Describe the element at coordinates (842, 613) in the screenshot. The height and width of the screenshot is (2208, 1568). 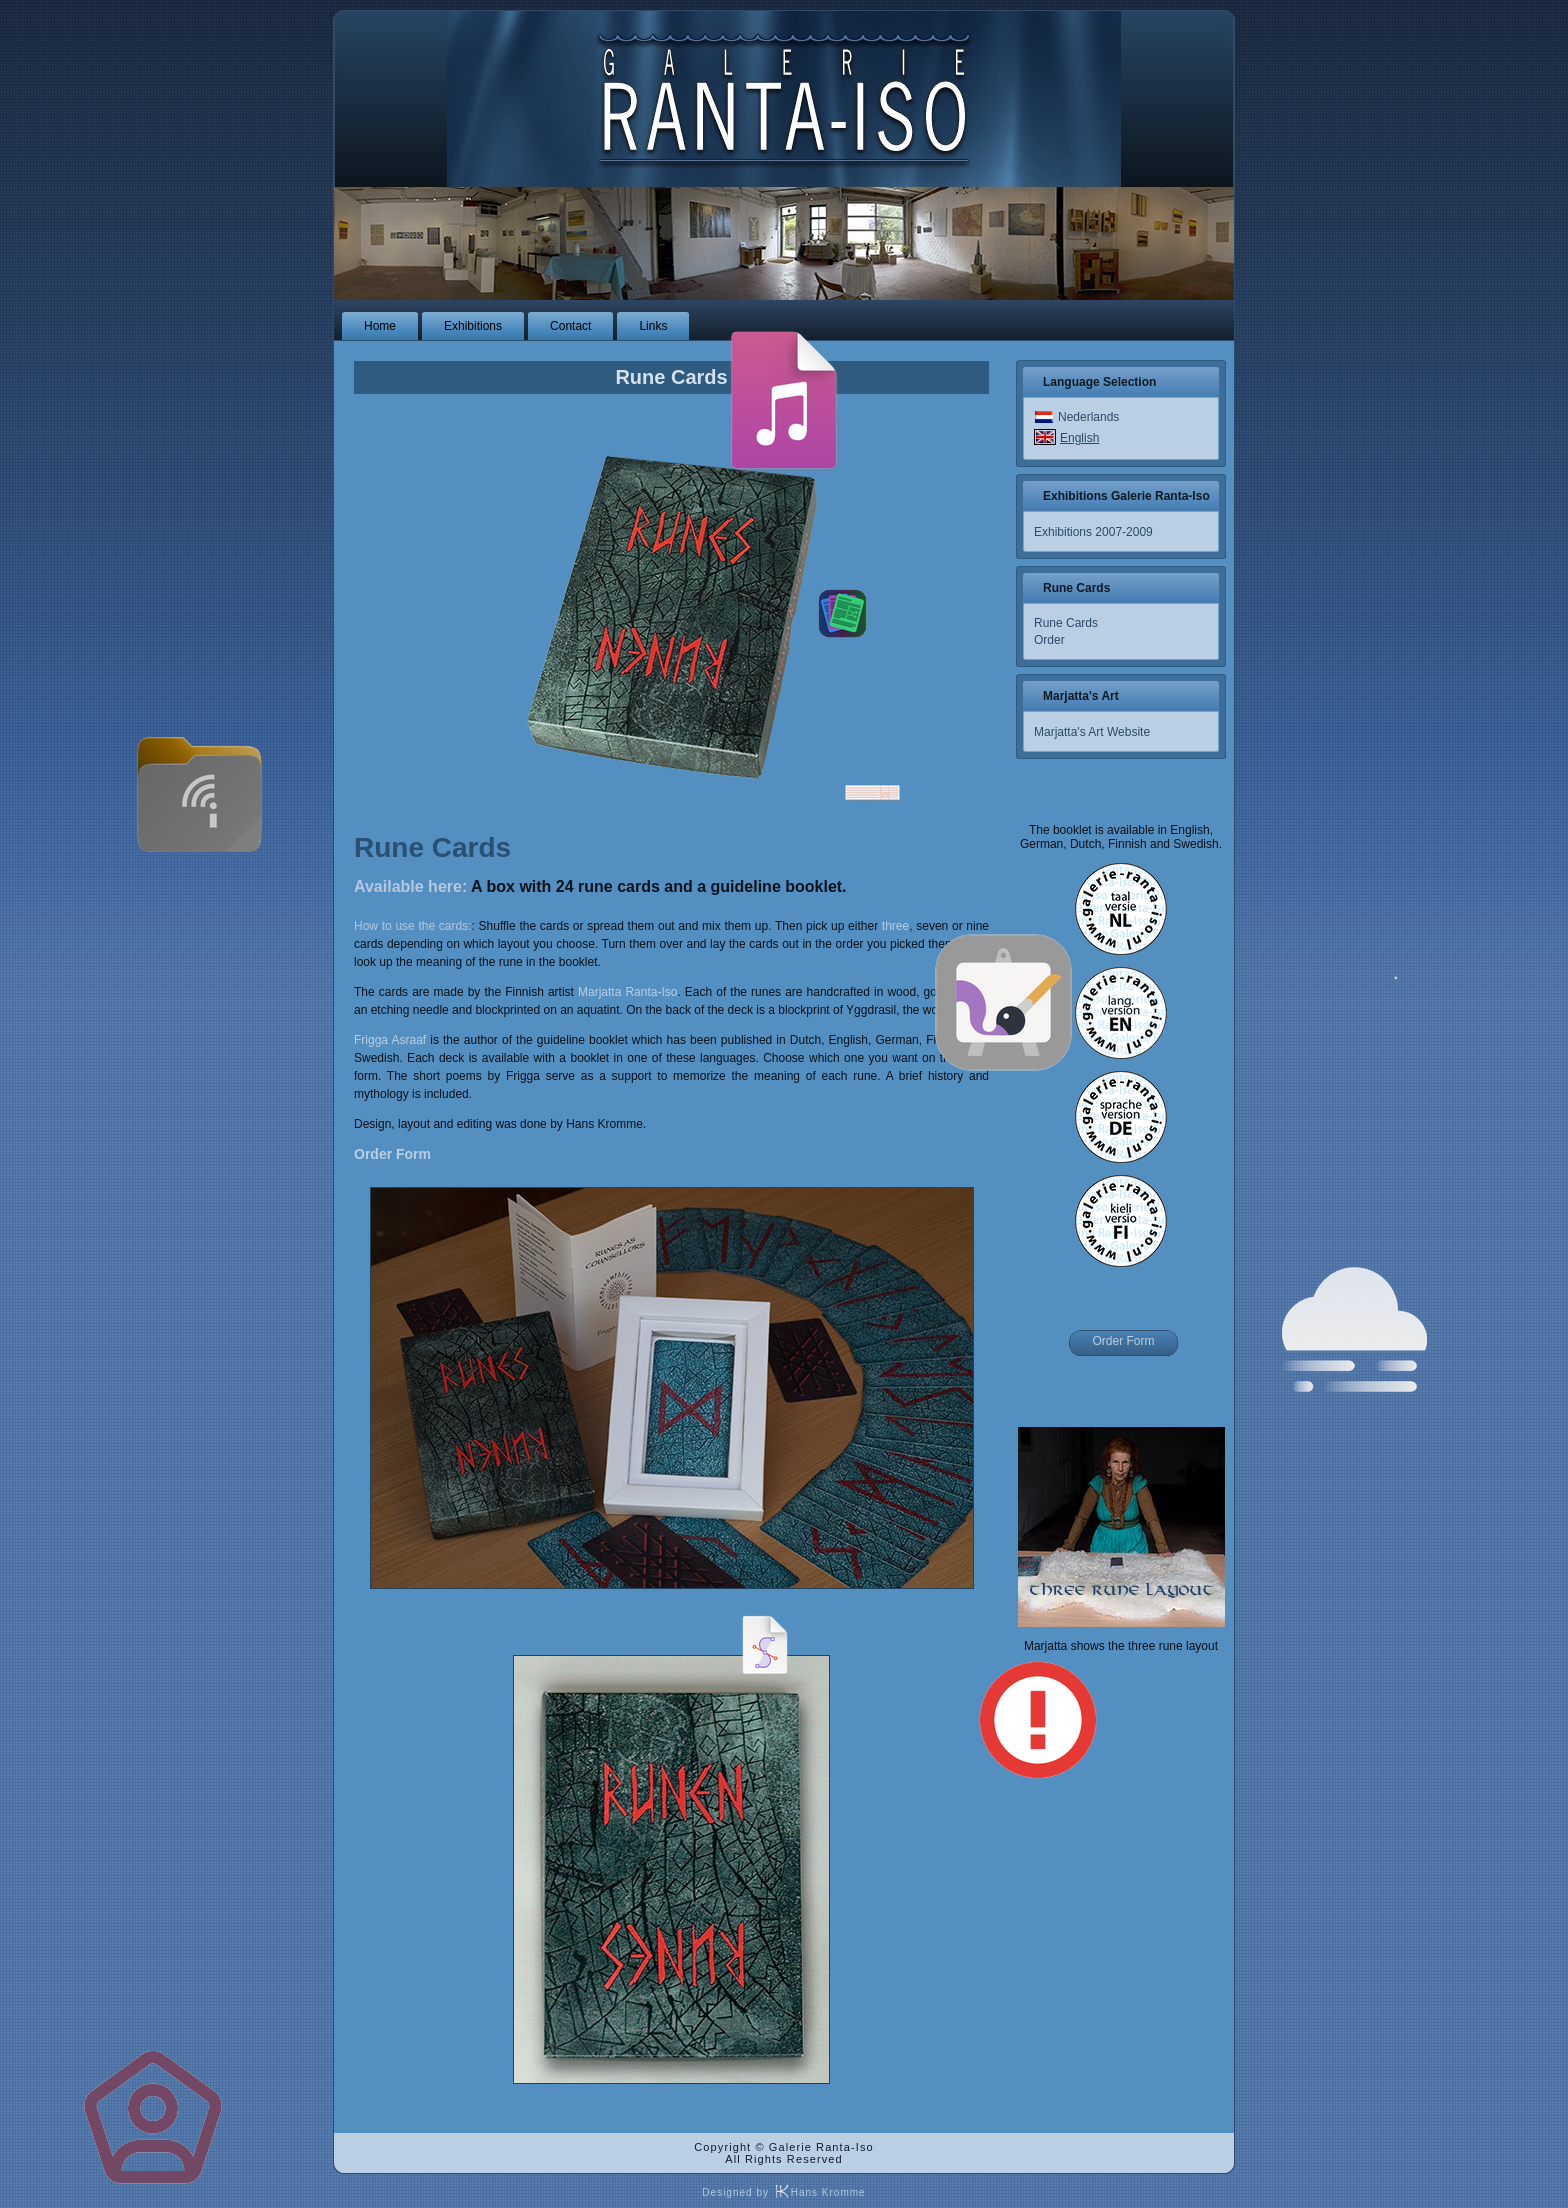
I see `open pdf arranger app` at that location.